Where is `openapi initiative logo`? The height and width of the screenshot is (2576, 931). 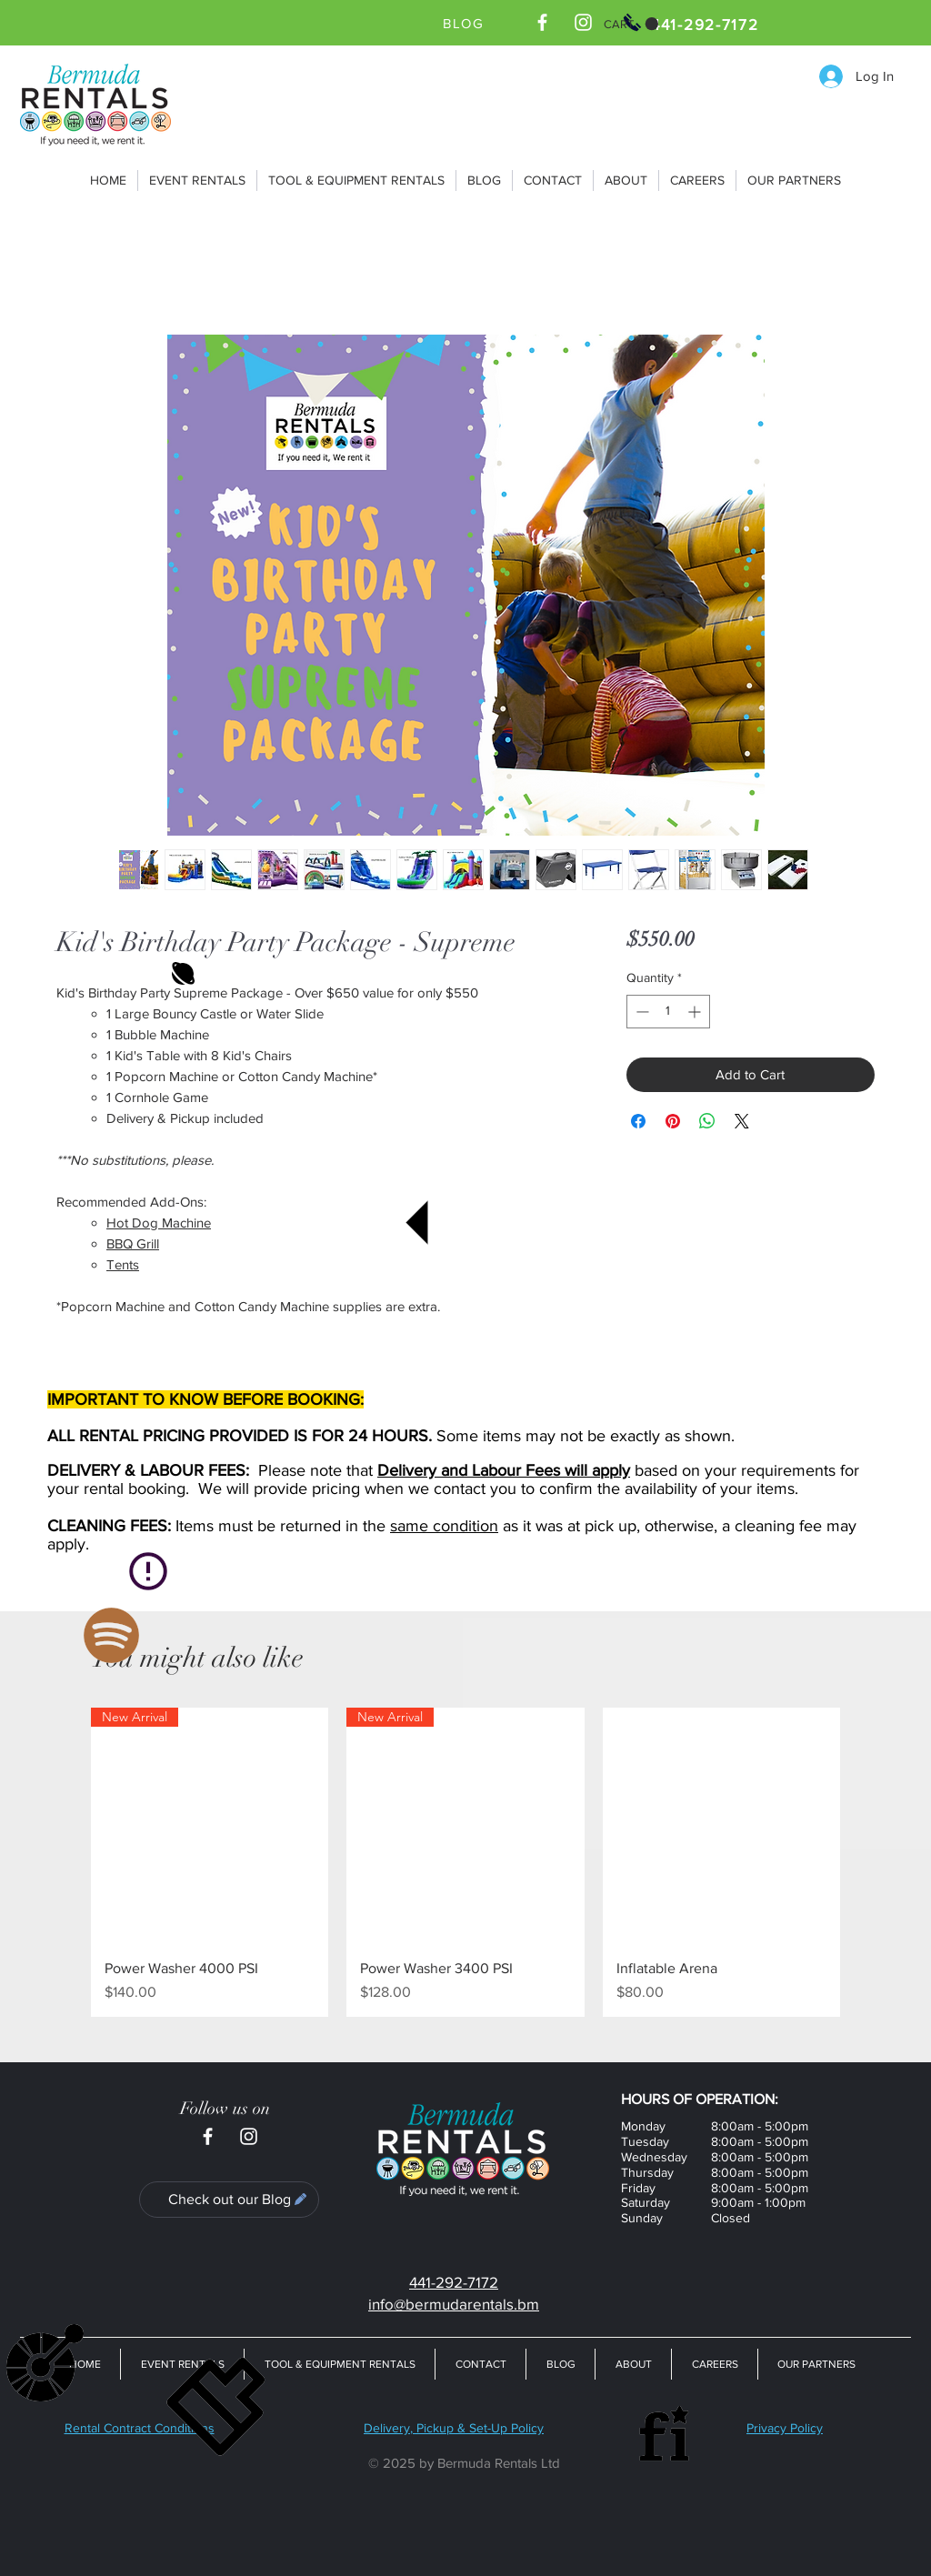
openapi initiative logo is located at coordinates (45, 2362).